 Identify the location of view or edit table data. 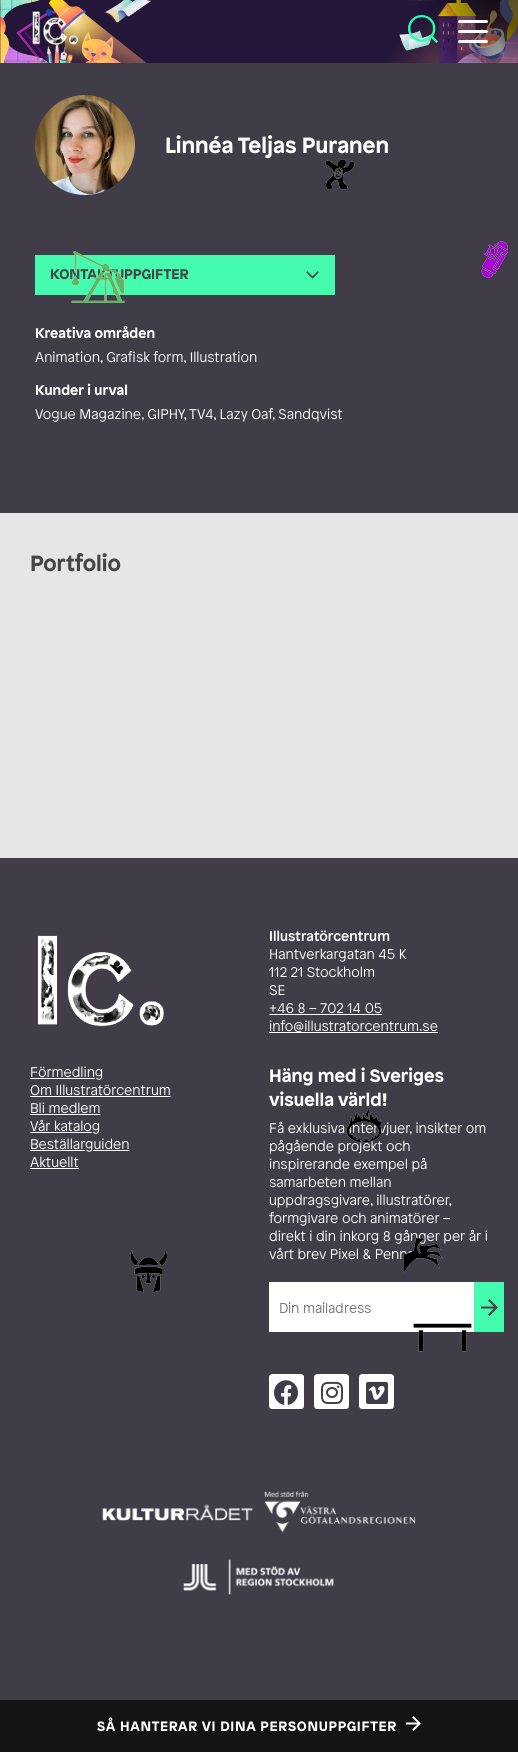
(442, 1322).